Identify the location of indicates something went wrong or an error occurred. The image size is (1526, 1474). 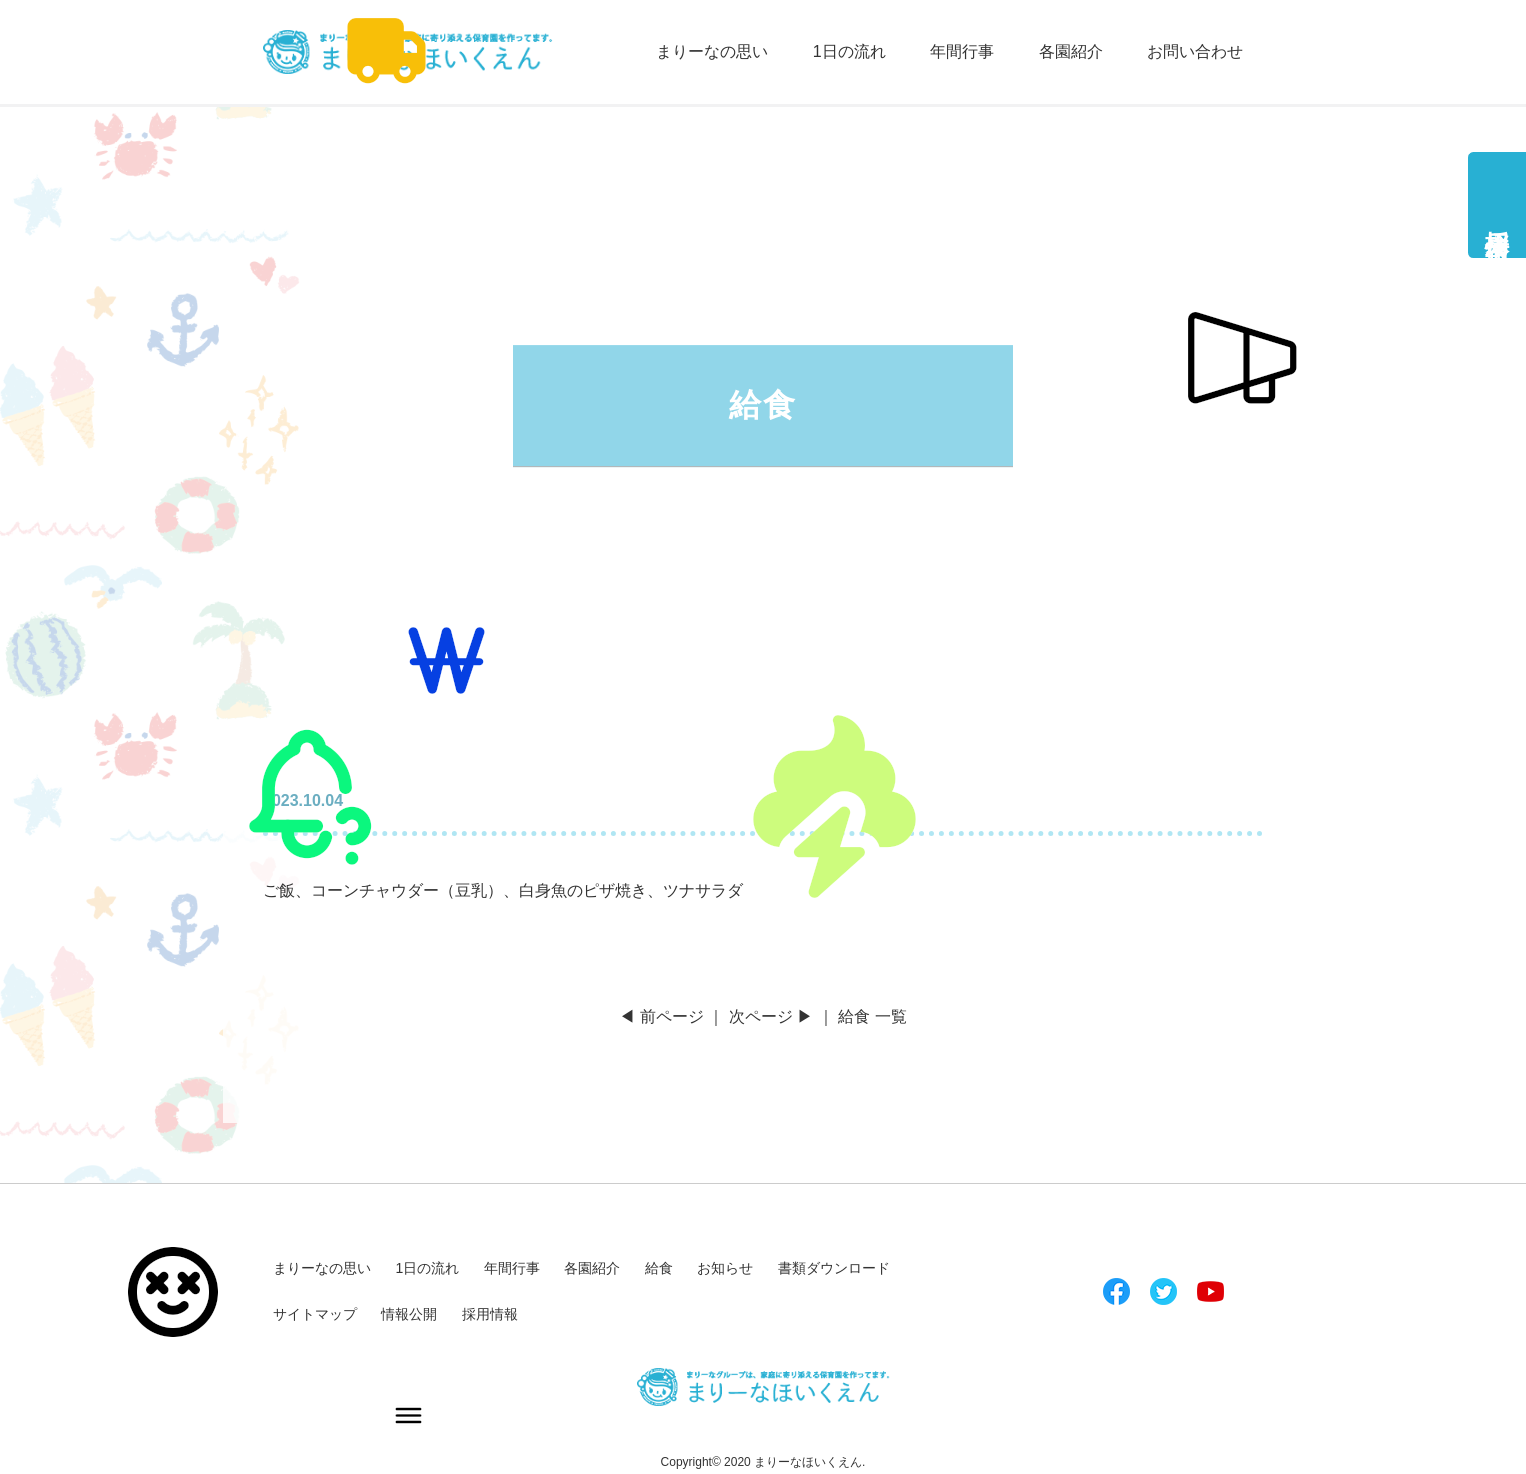
(834, 806).